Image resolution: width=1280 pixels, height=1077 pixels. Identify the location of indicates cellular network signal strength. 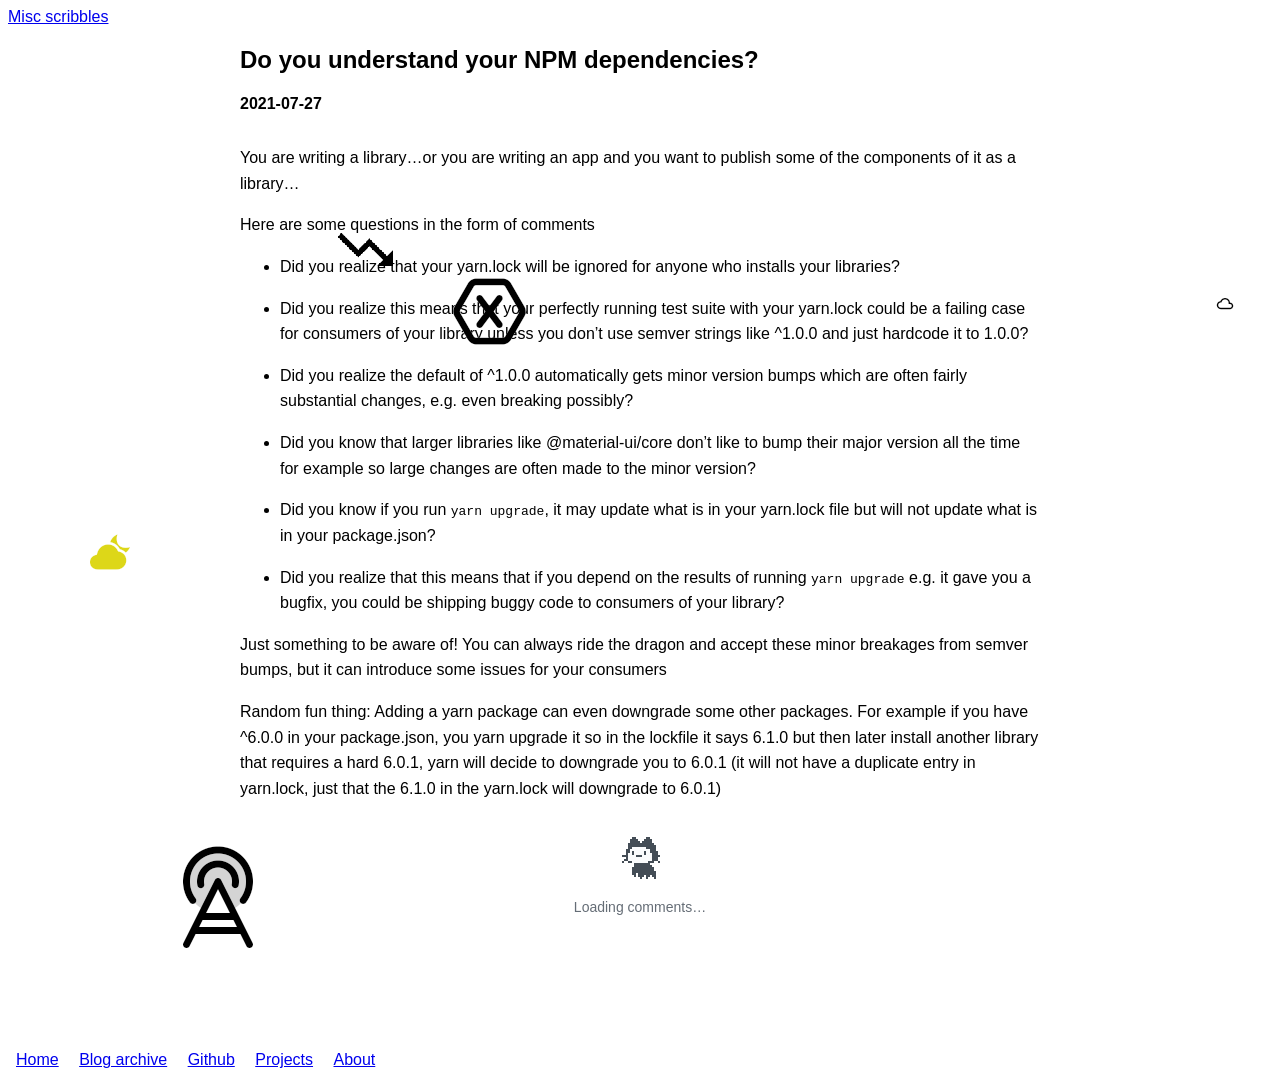
(218, 899).